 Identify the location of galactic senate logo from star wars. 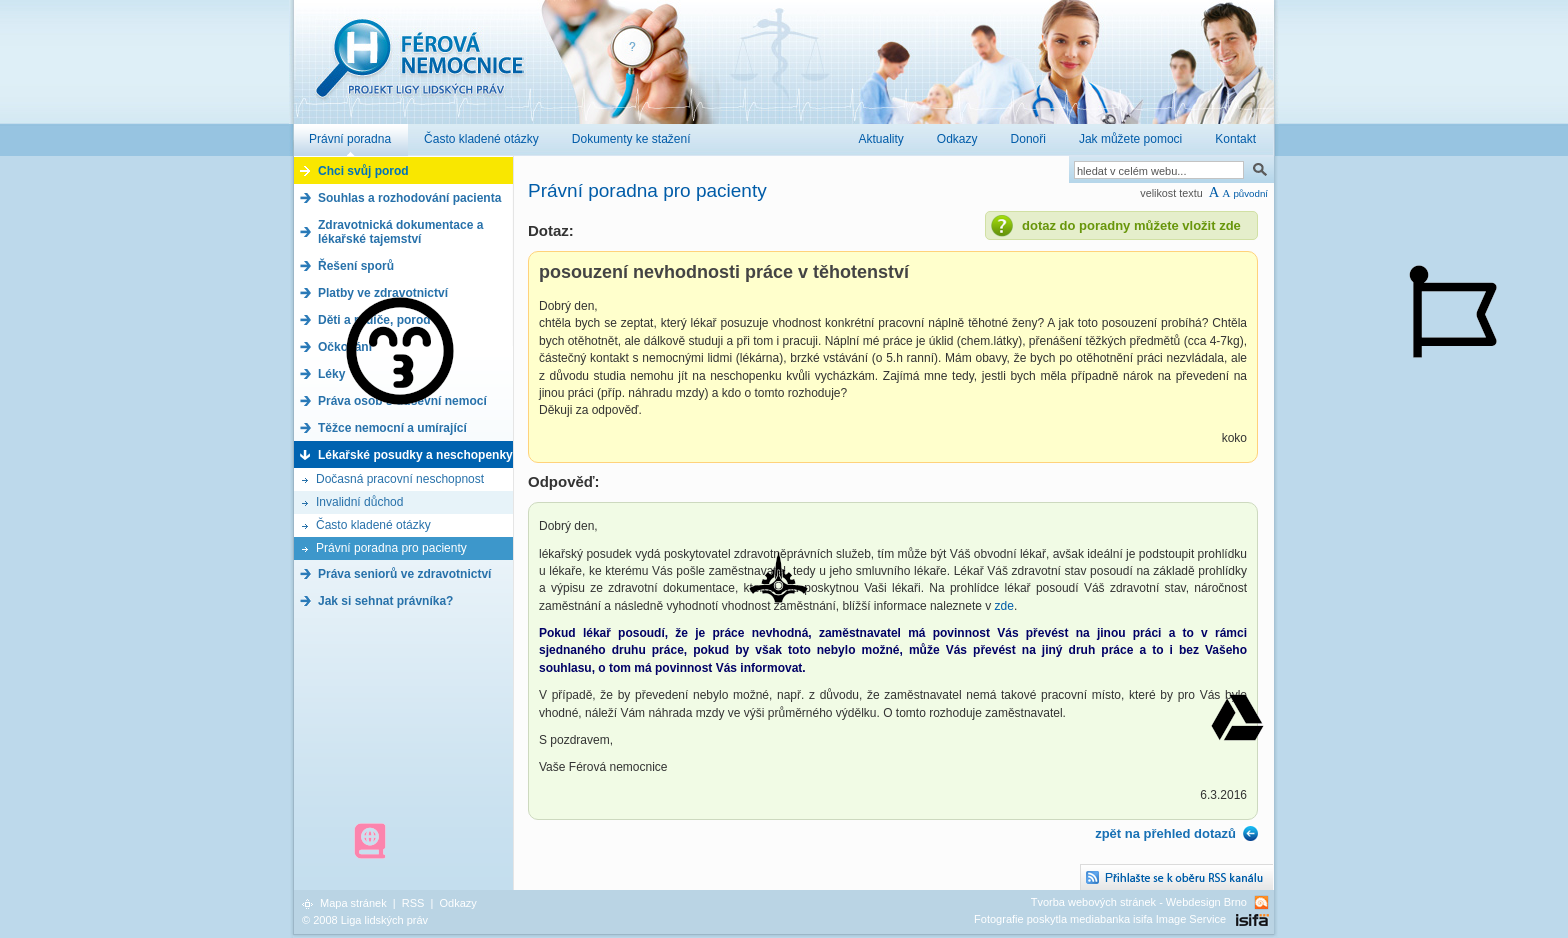
(778, 577).